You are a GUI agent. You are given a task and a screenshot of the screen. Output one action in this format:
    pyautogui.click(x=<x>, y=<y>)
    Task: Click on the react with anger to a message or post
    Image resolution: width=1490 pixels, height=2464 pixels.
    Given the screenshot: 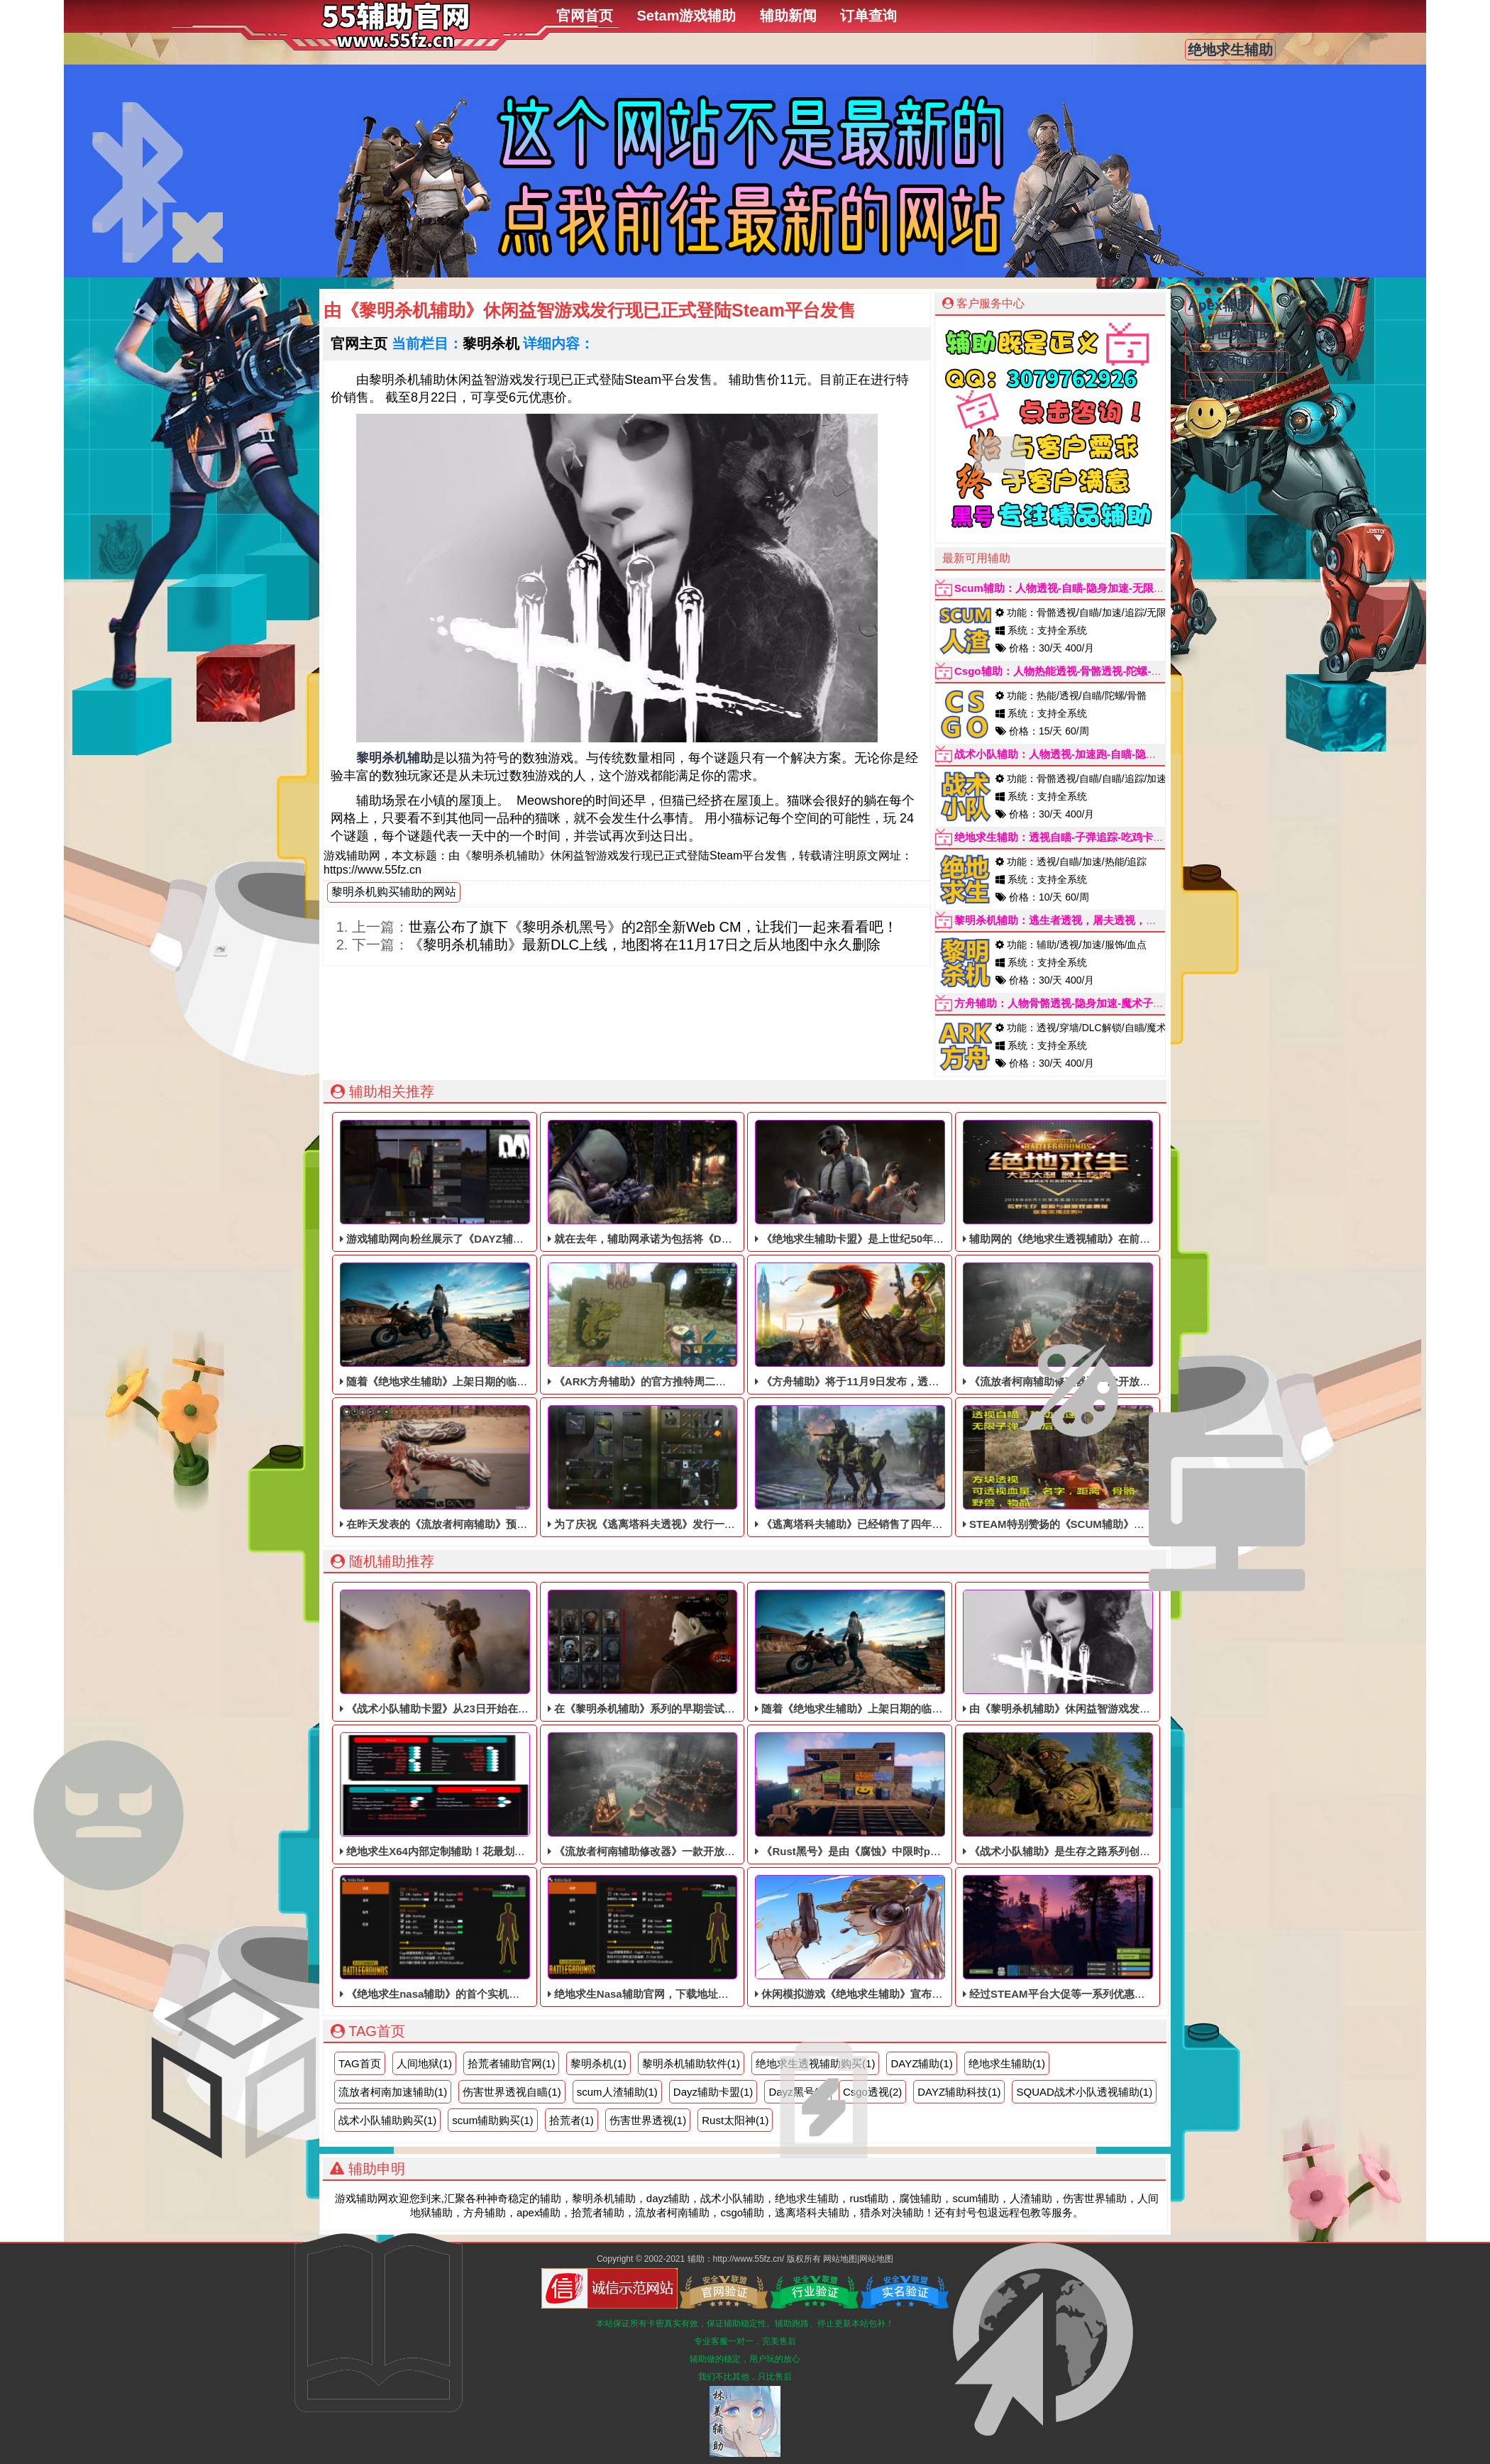 What is the action you would take?
    pyautogui.click(x=109, y=1815)
    